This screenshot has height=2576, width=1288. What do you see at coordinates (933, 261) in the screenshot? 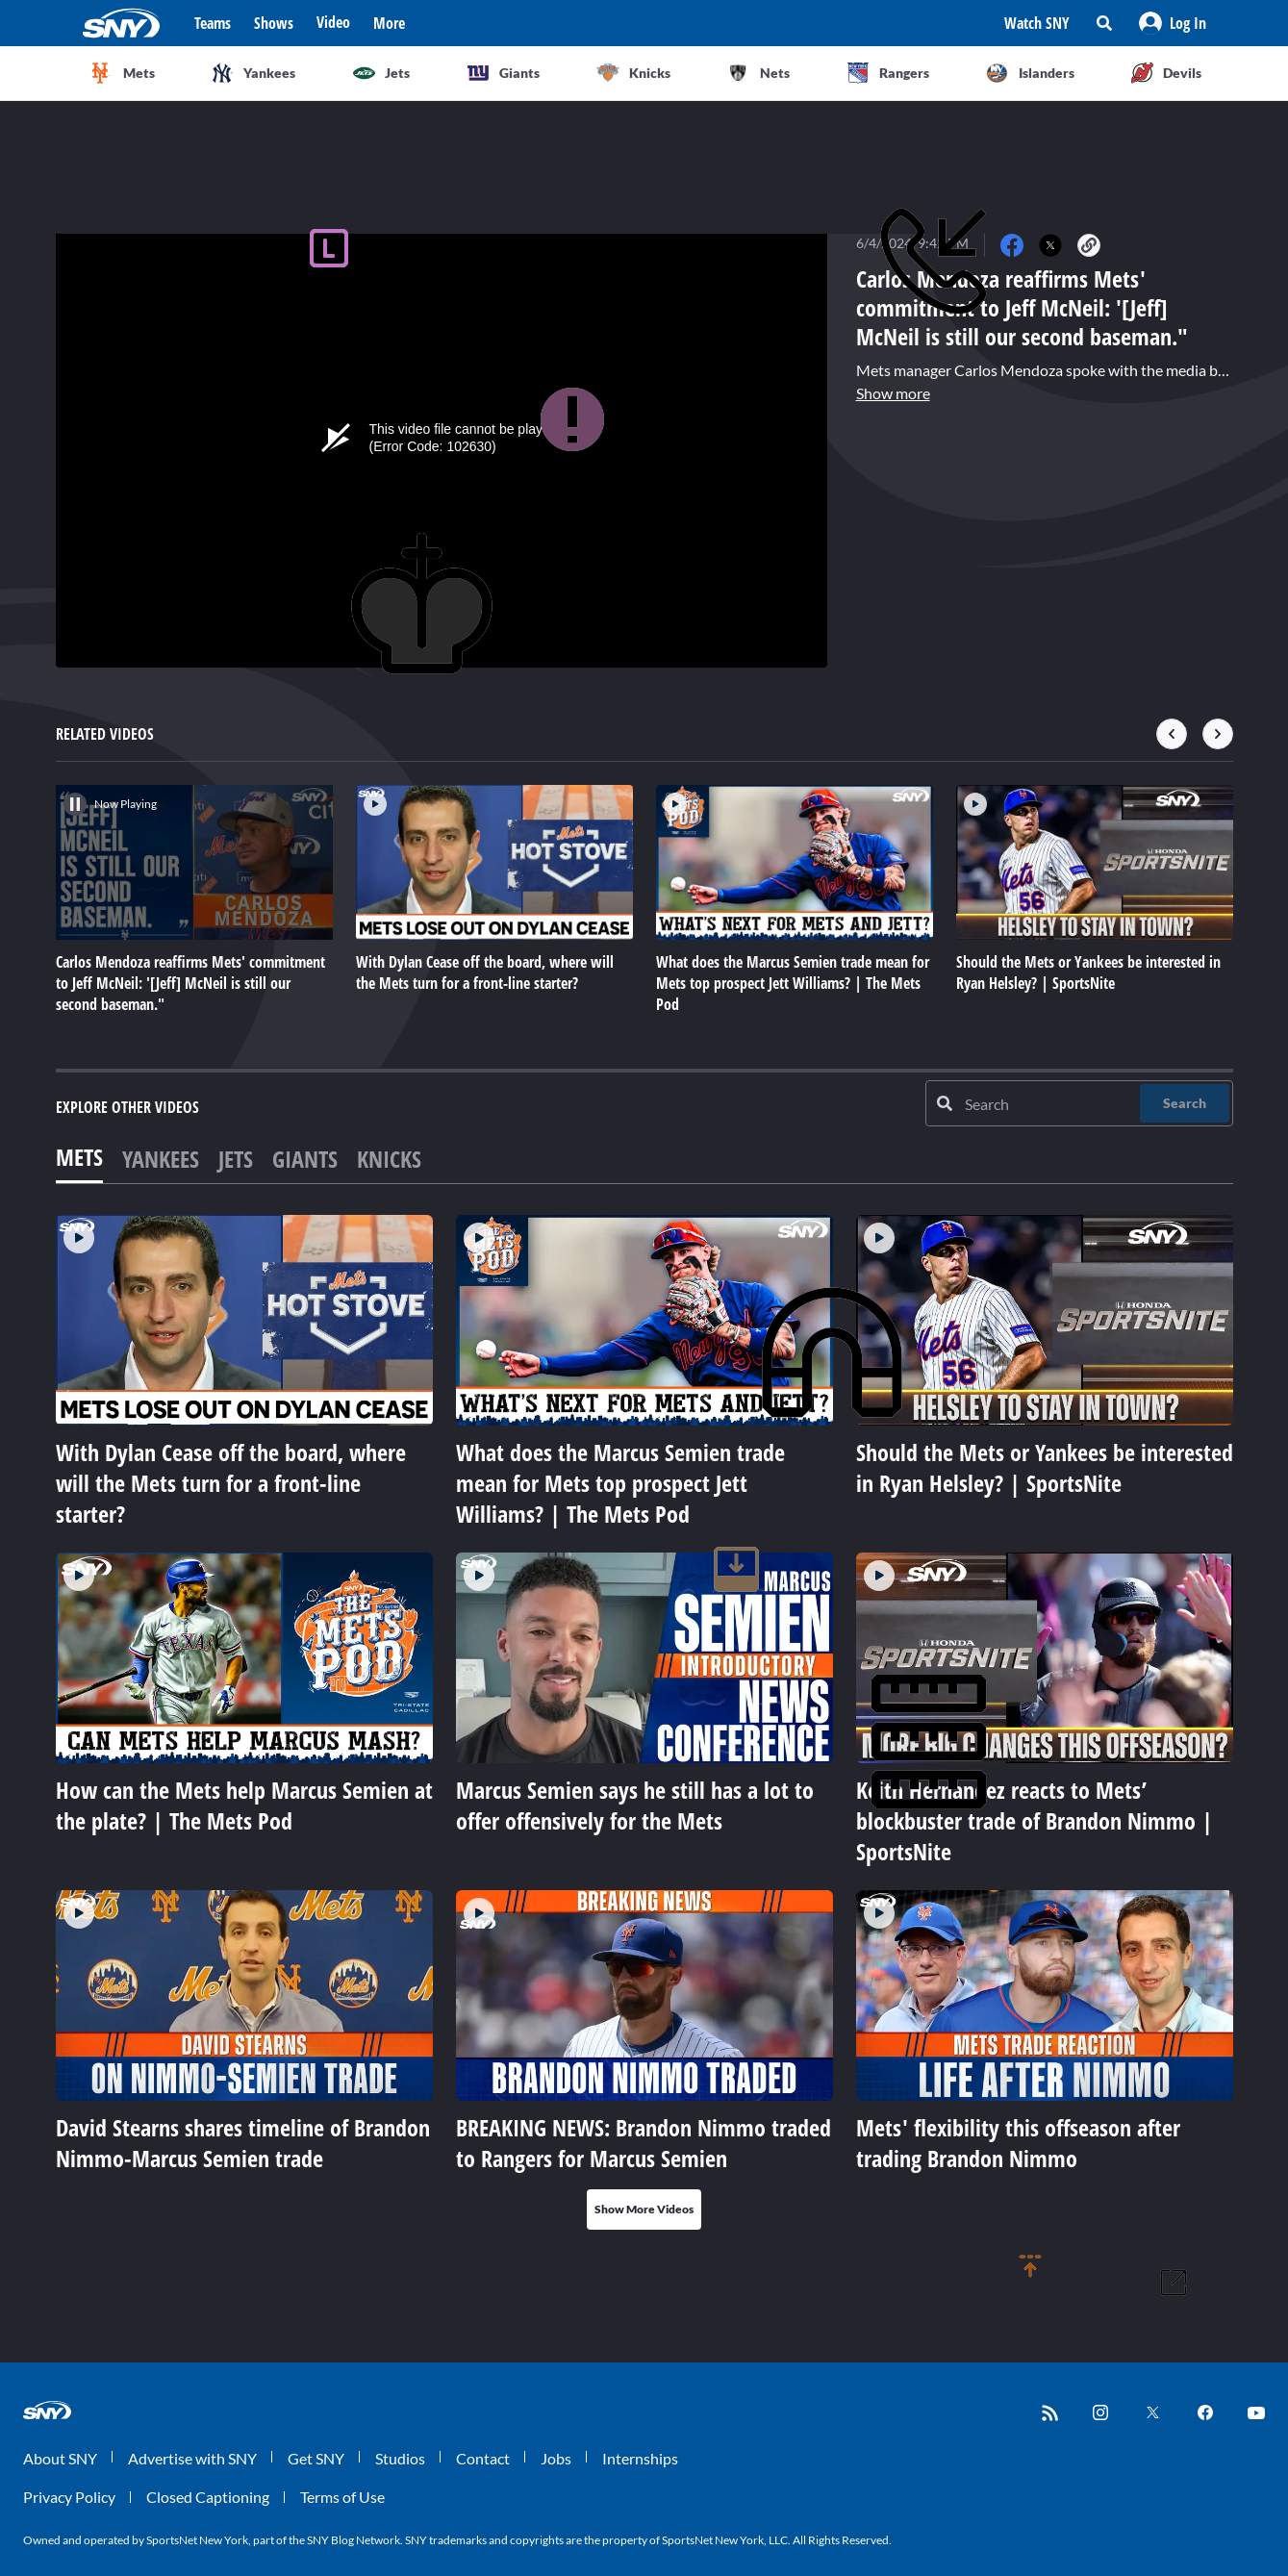
I see `indicates an incoming call` at bounding box center [933, 261].